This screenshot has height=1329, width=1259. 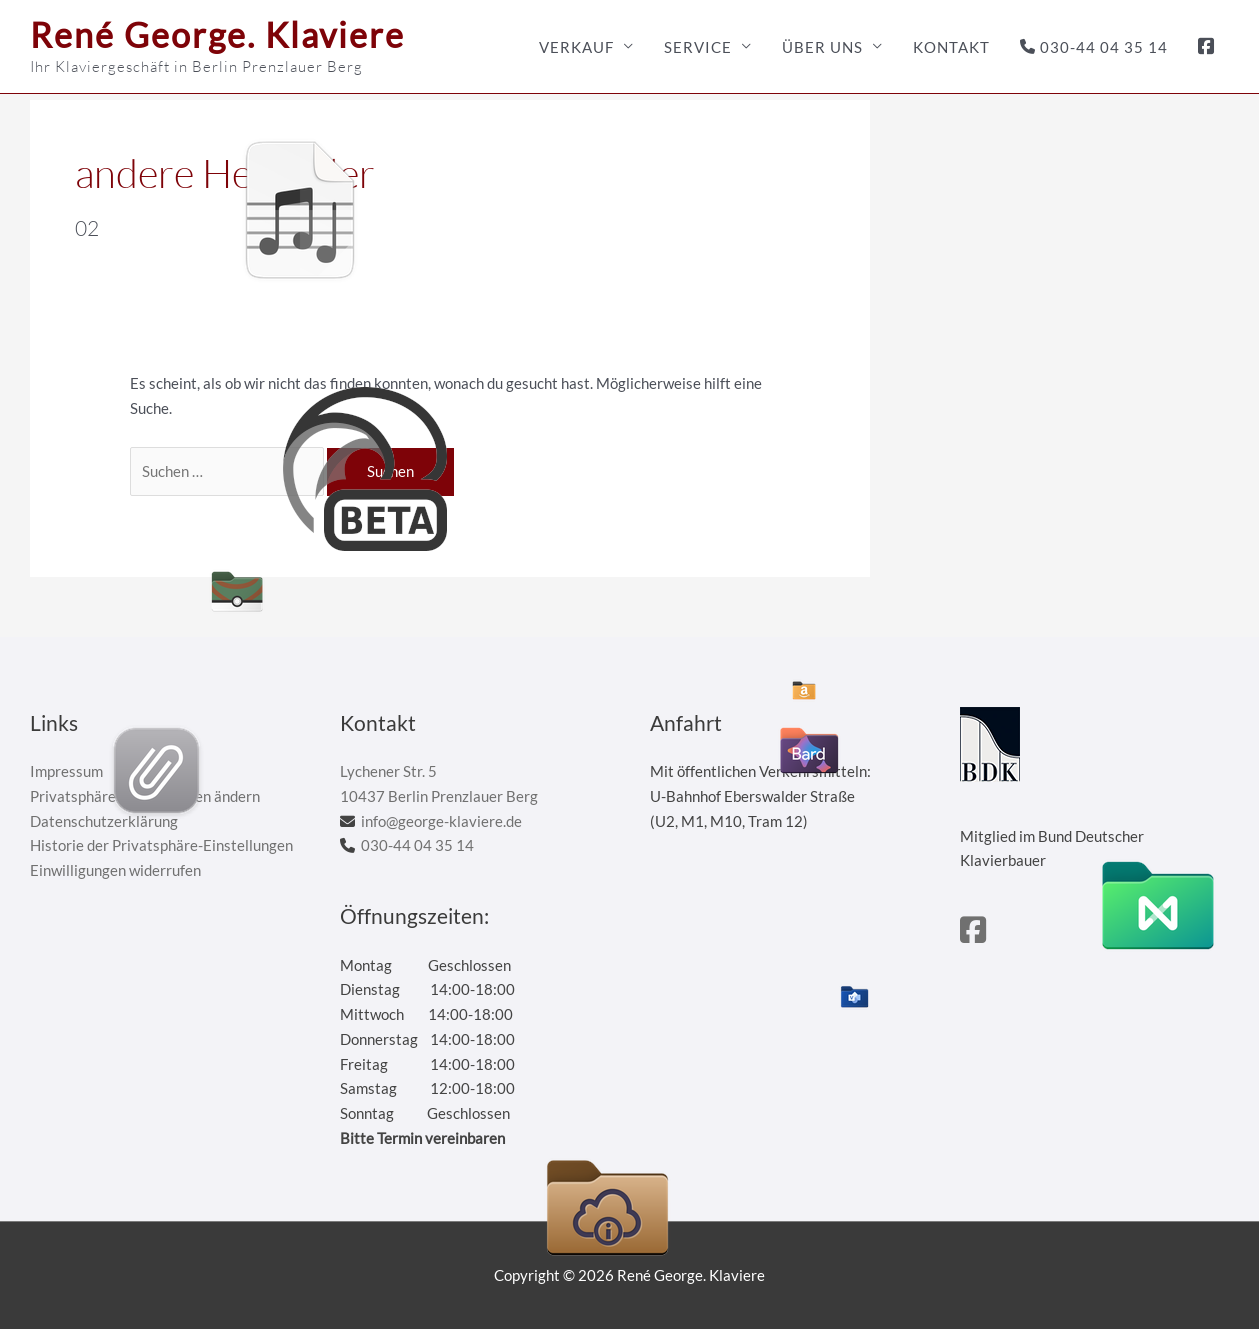 I want to click on open wondershare edrawmind project folder, so click(x=1157, y=908).